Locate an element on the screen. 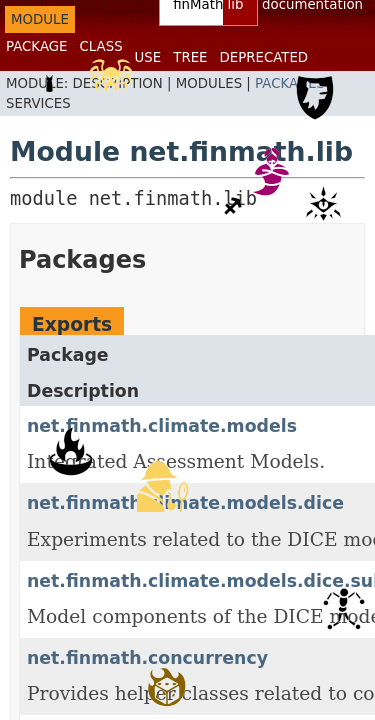  summon or interact with a djinn character is located at coordinates (272, 172).